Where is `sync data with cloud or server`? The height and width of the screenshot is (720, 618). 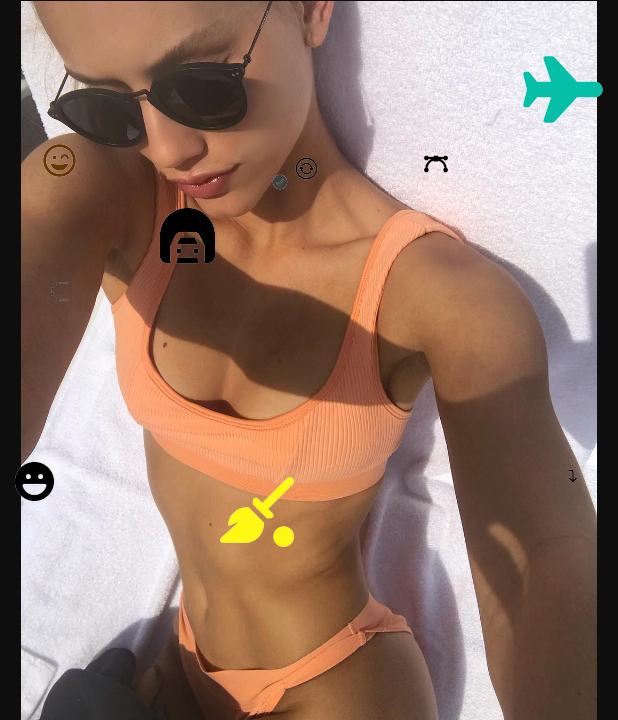 sync data with cloud or server is located at coordinates (306, 168).